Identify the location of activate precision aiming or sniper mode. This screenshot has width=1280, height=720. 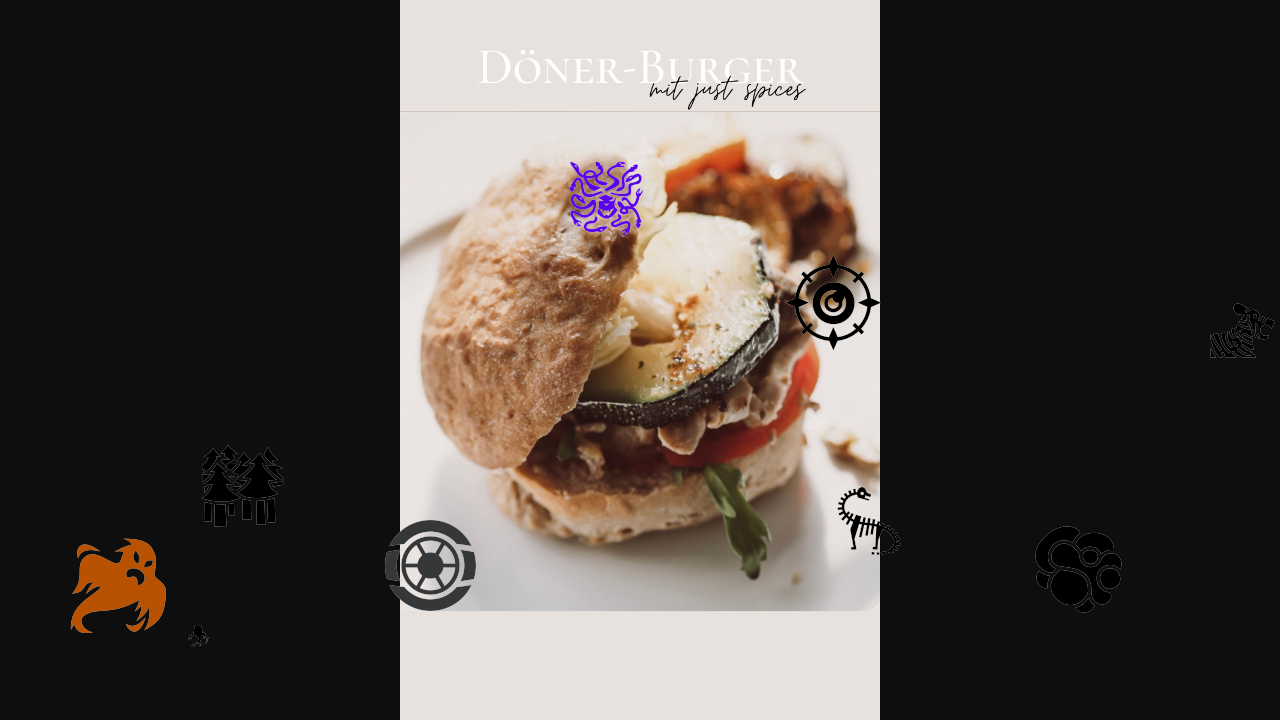
(832, 303).